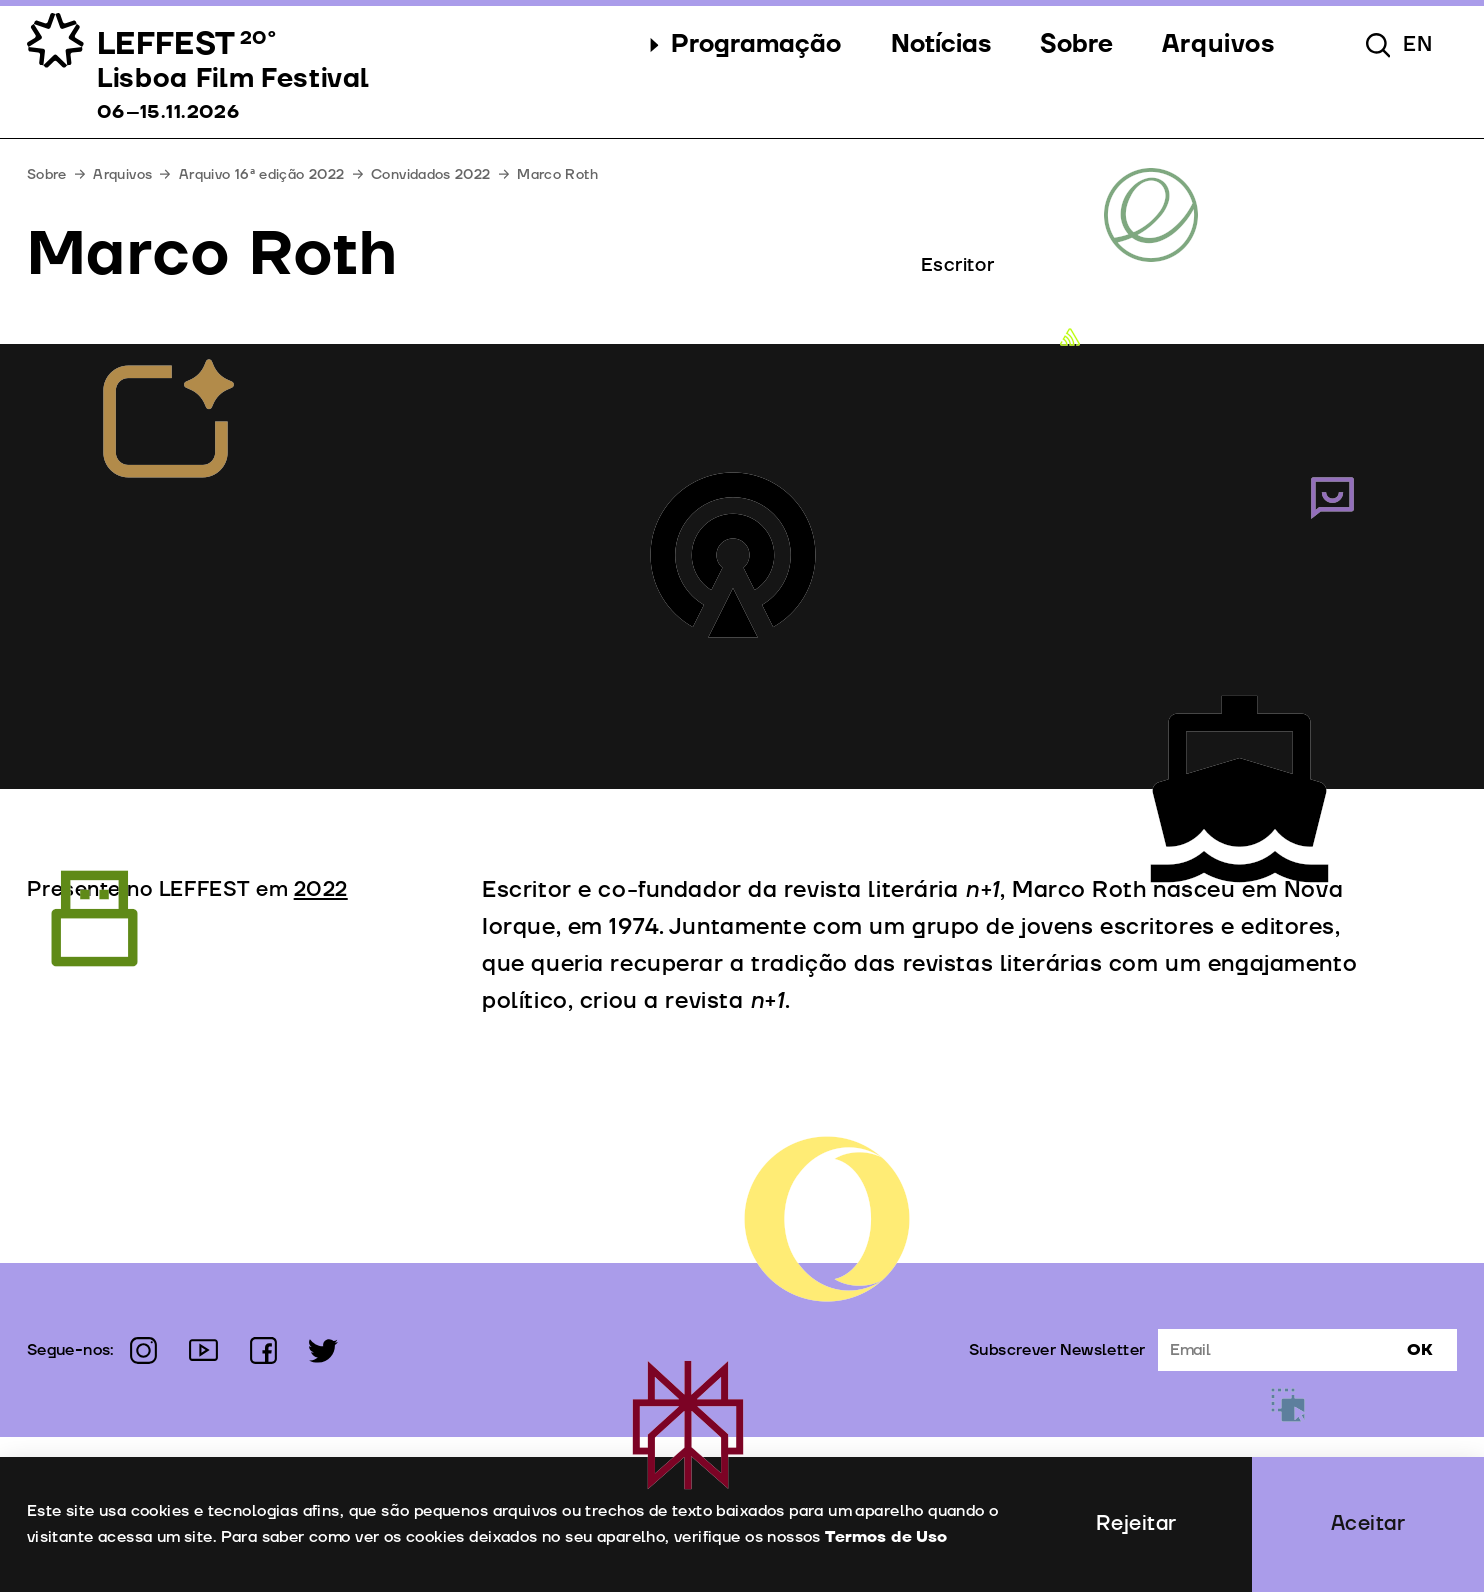 The width and height of the screenshot is (1484, 1592). What do you see at coordinates (165, 421) in the screenshot?
I see `generate content using AI` at bounding box center [165, 421].